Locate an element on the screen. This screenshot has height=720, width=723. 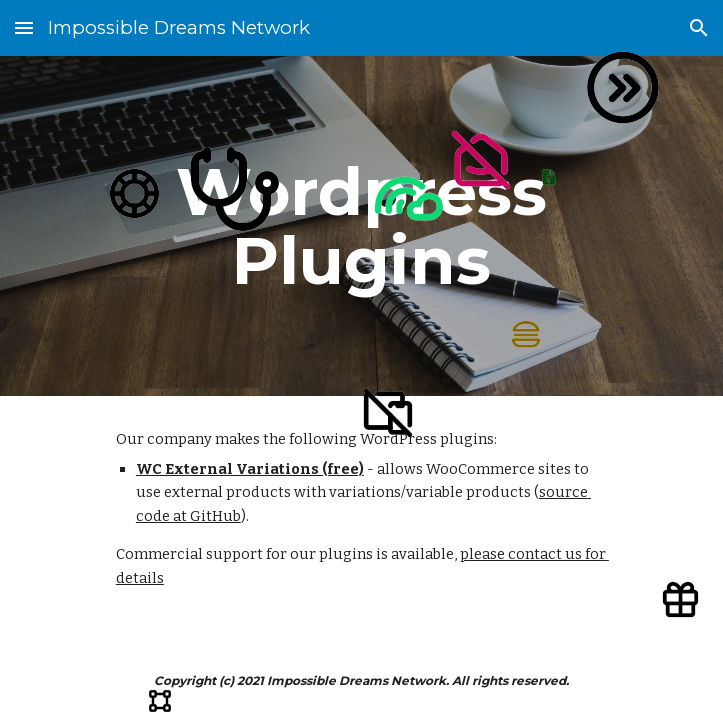
adjust selection or crop boundaries is located at coordinates (160, 701).